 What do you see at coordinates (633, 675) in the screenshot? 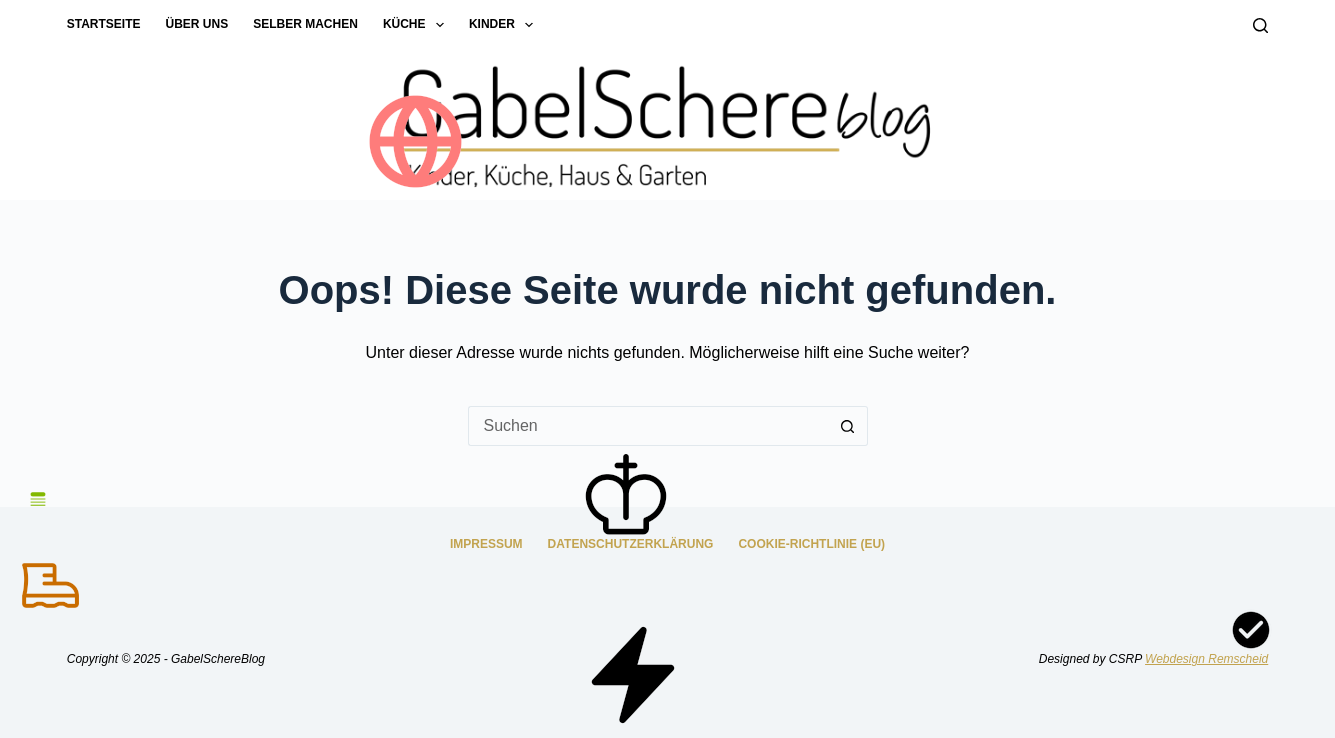
I see `indicates flash or lightning mode is enabled` at bounding box center [633, 675].